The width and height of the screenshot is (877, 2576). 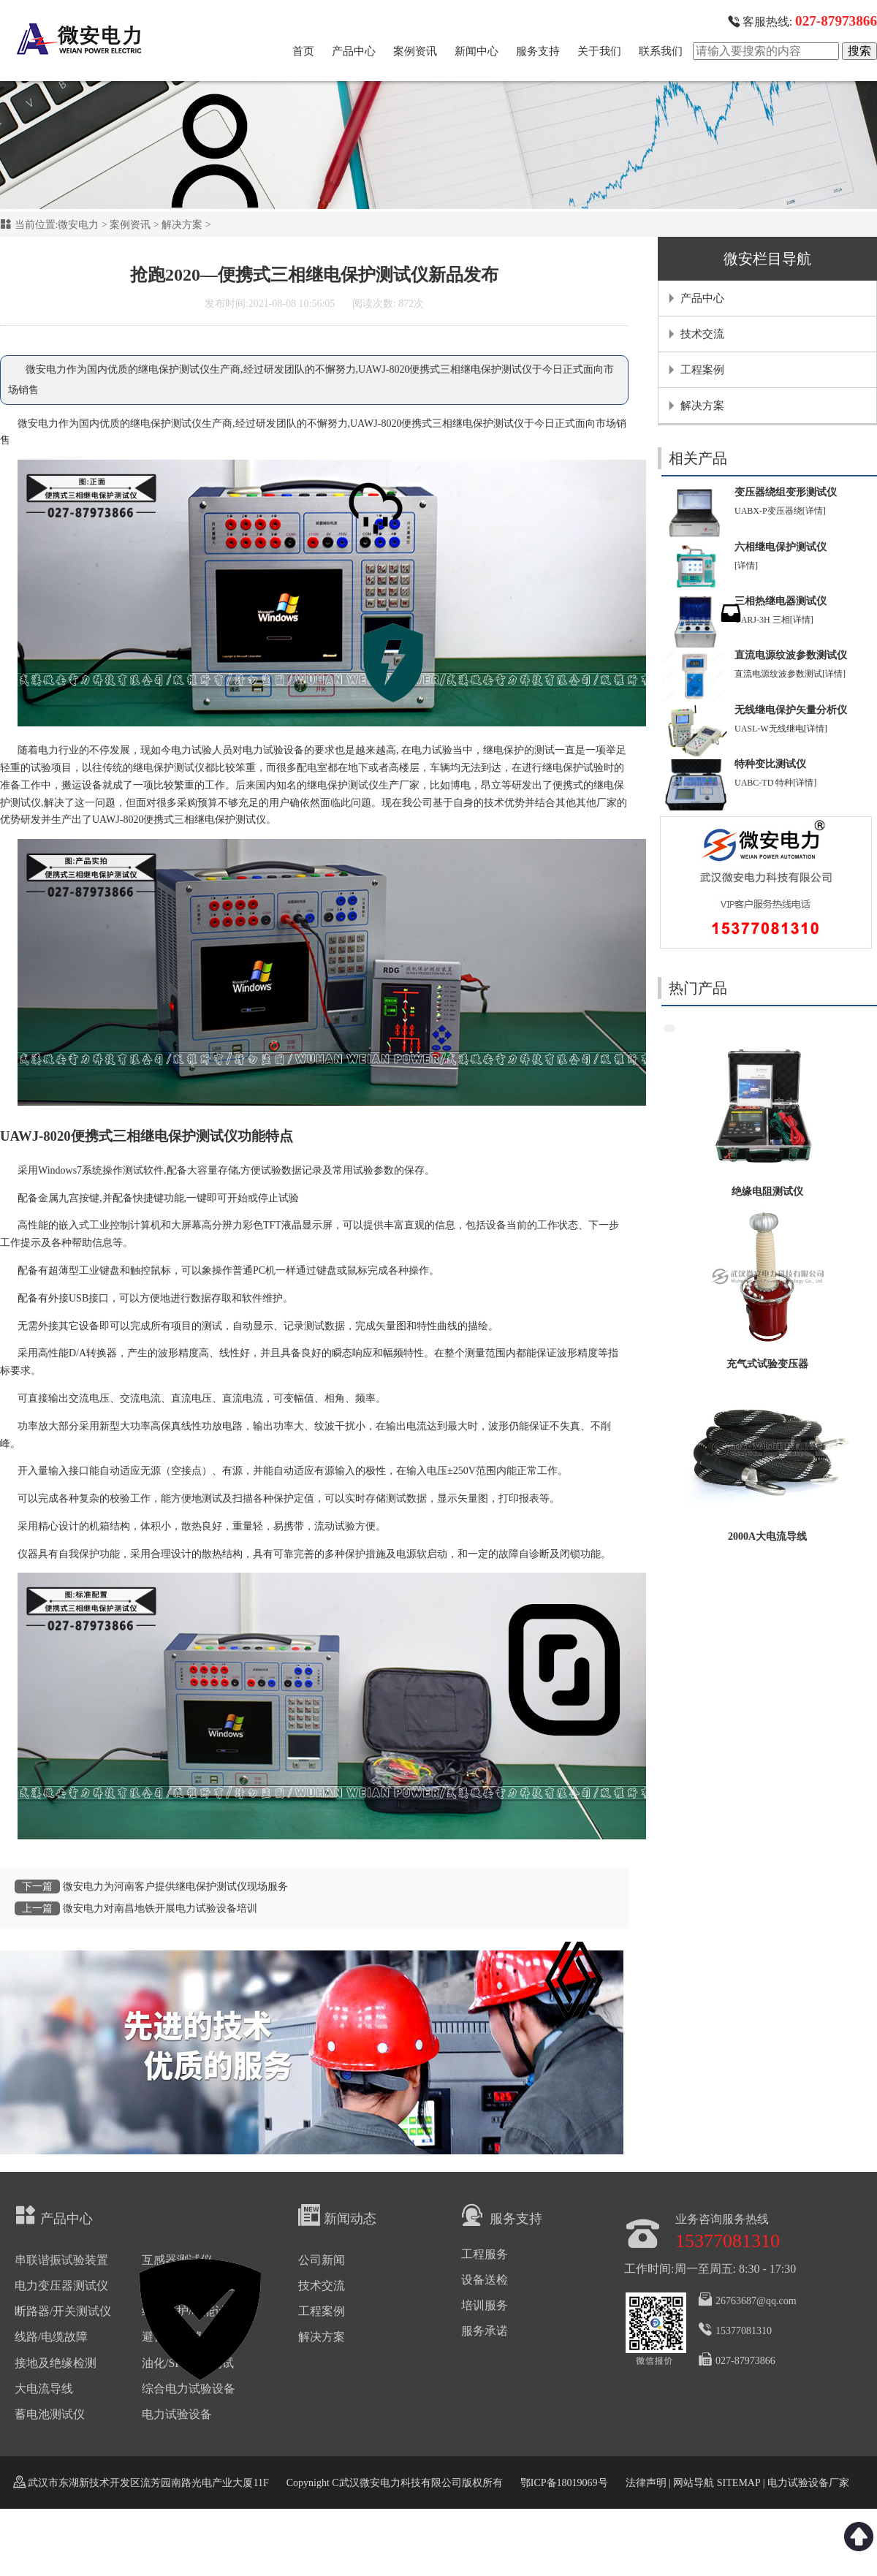 What do you see at coordinates (731, 613) in the screenshot?
I see `view inbox messages` at bounding box center [731, 613].